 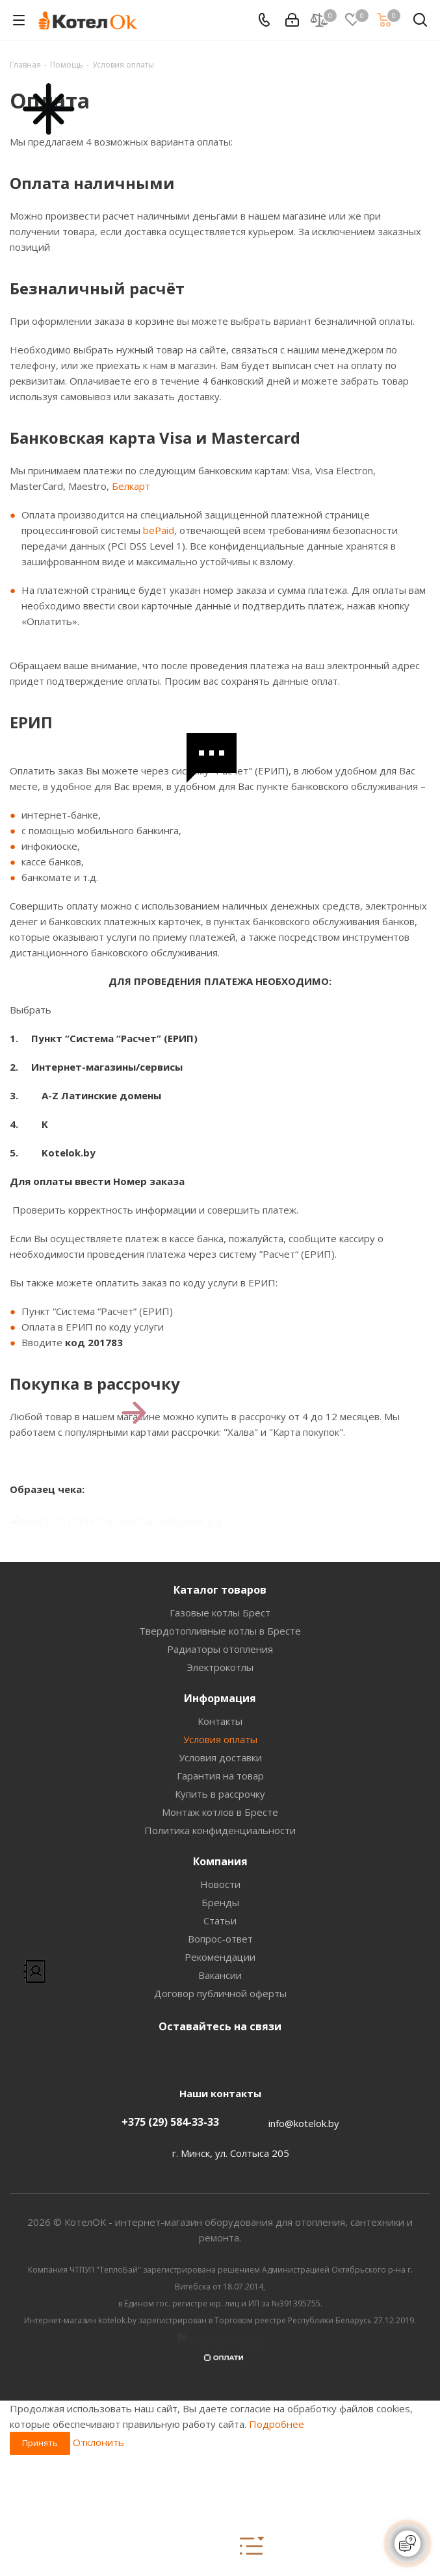 What do you see at coordinates (211, 758) in the screenshot?
I see `view text messages` at bounding box center [211, 758].